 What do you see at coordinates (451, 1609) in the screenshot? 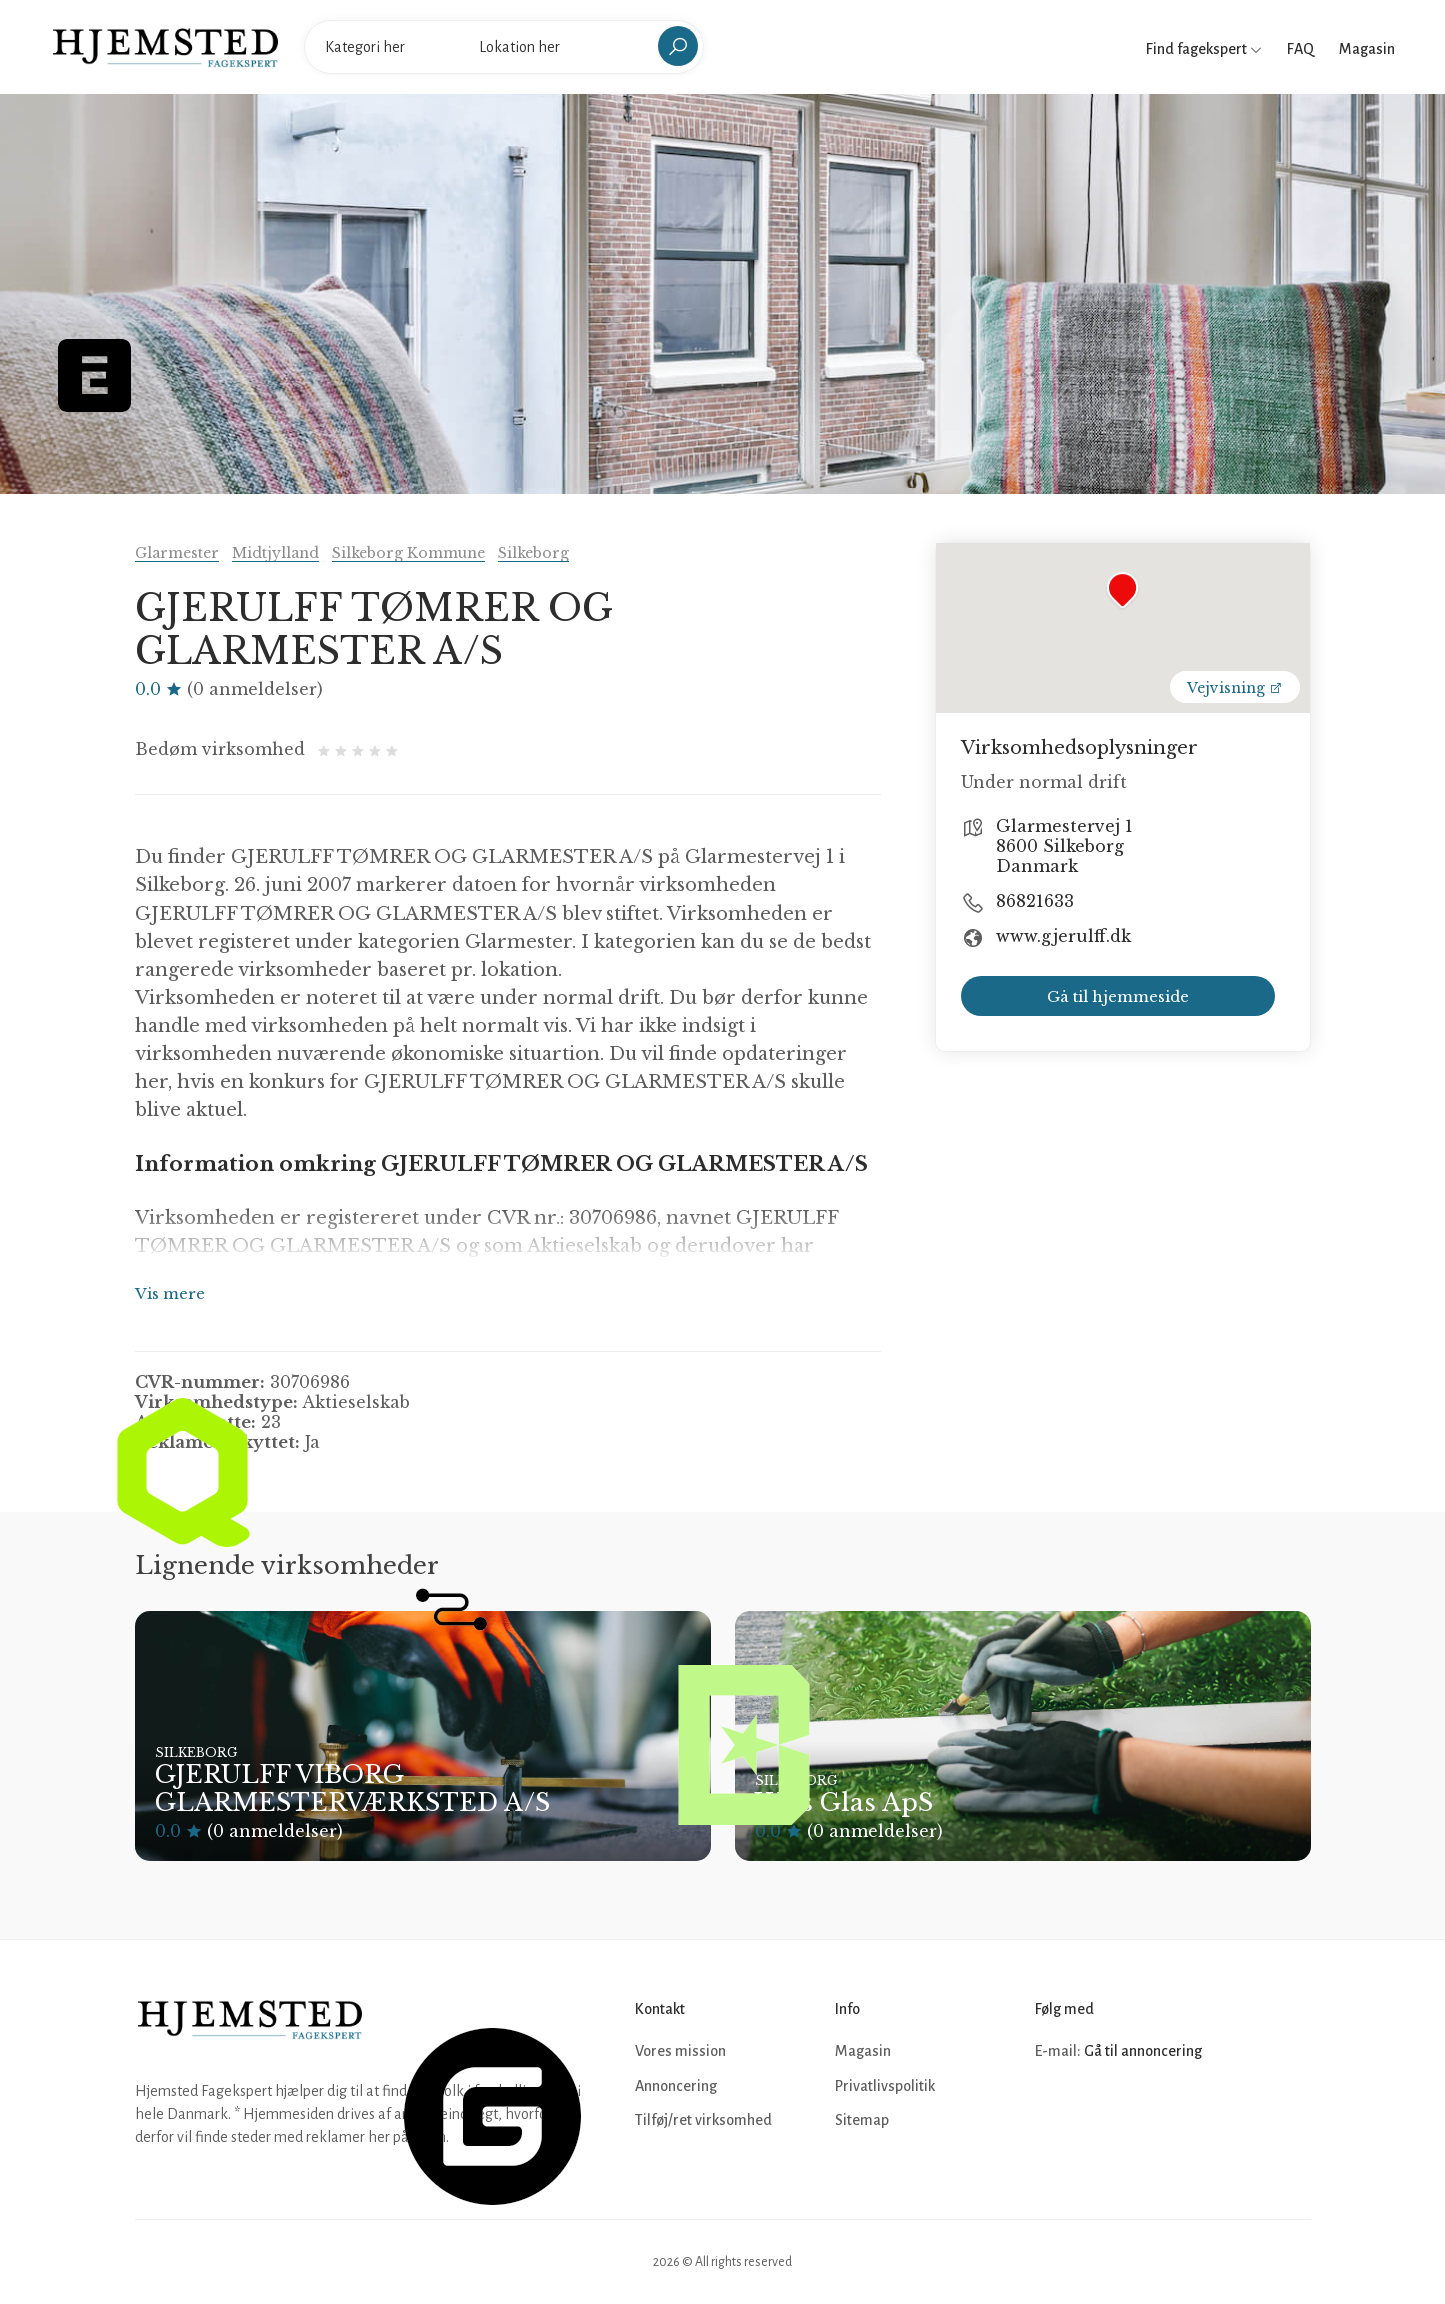
I see `relay app logo` at bounding box center [451, 1609].